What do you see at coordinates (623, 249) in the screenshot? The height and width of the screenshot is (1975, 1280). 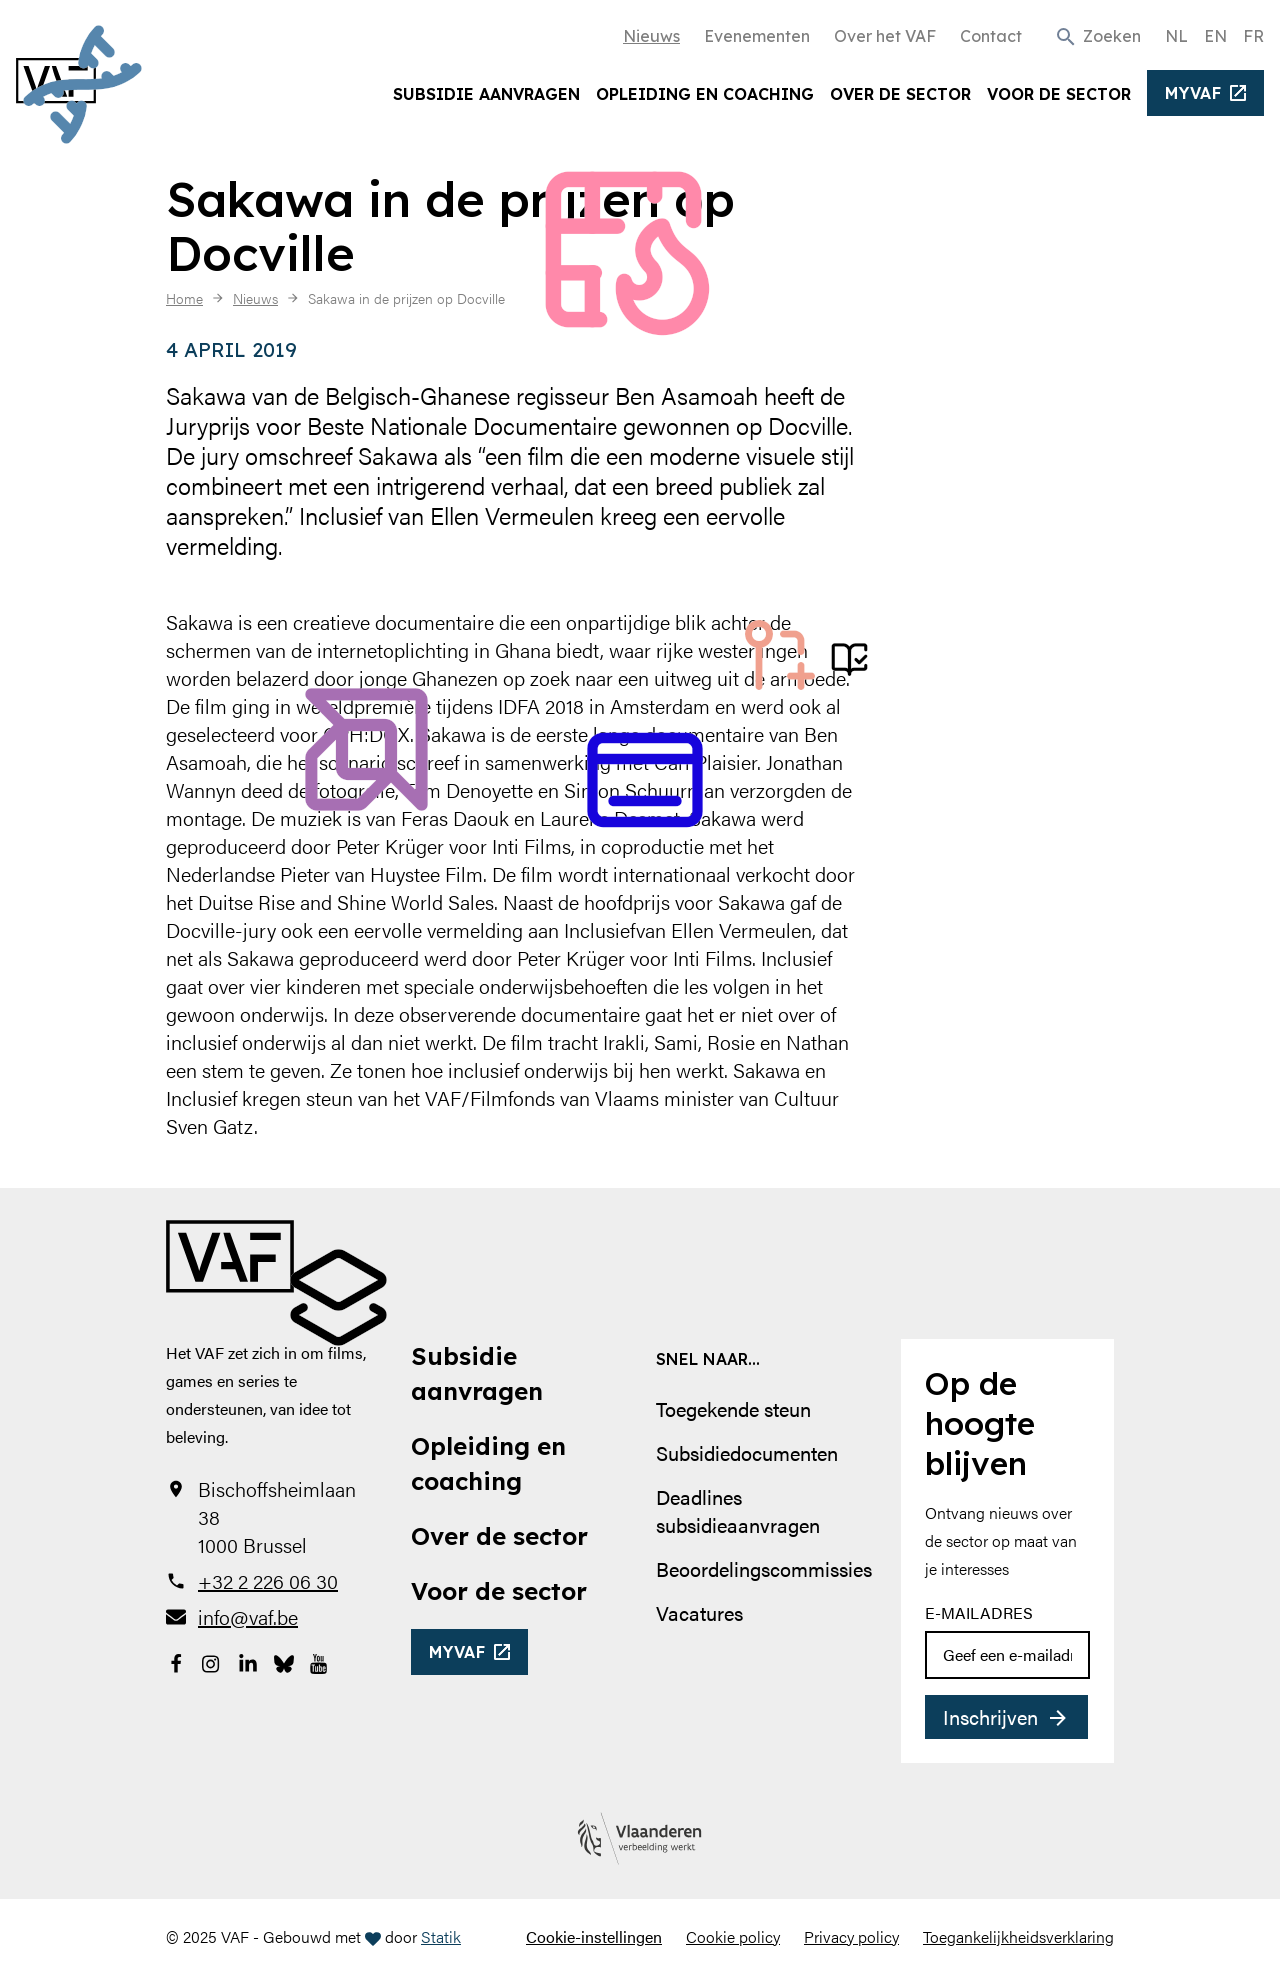 I see `firewall security settings` at bounding box center [623, 249].